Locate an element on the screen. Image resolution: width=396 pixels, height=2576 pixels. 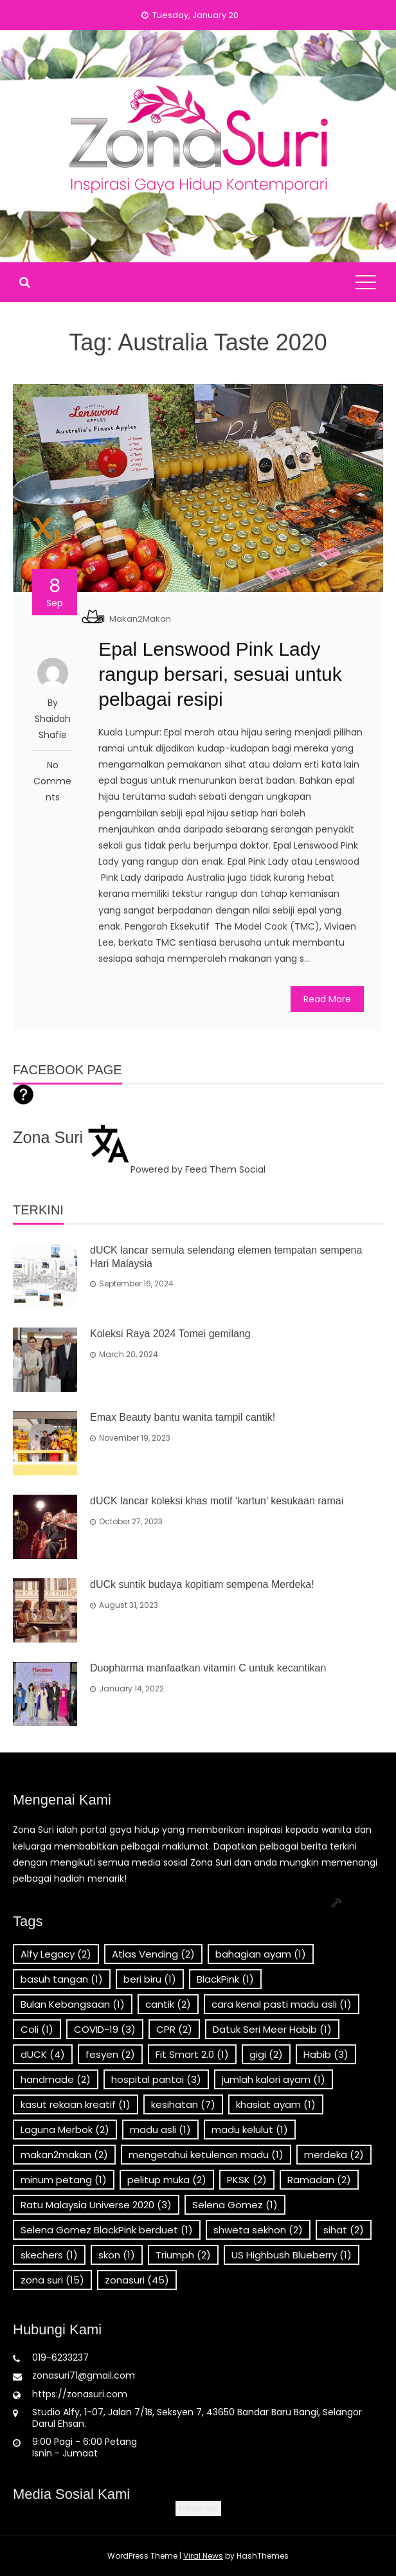
change language settings is located at coordinates (109, 1144).